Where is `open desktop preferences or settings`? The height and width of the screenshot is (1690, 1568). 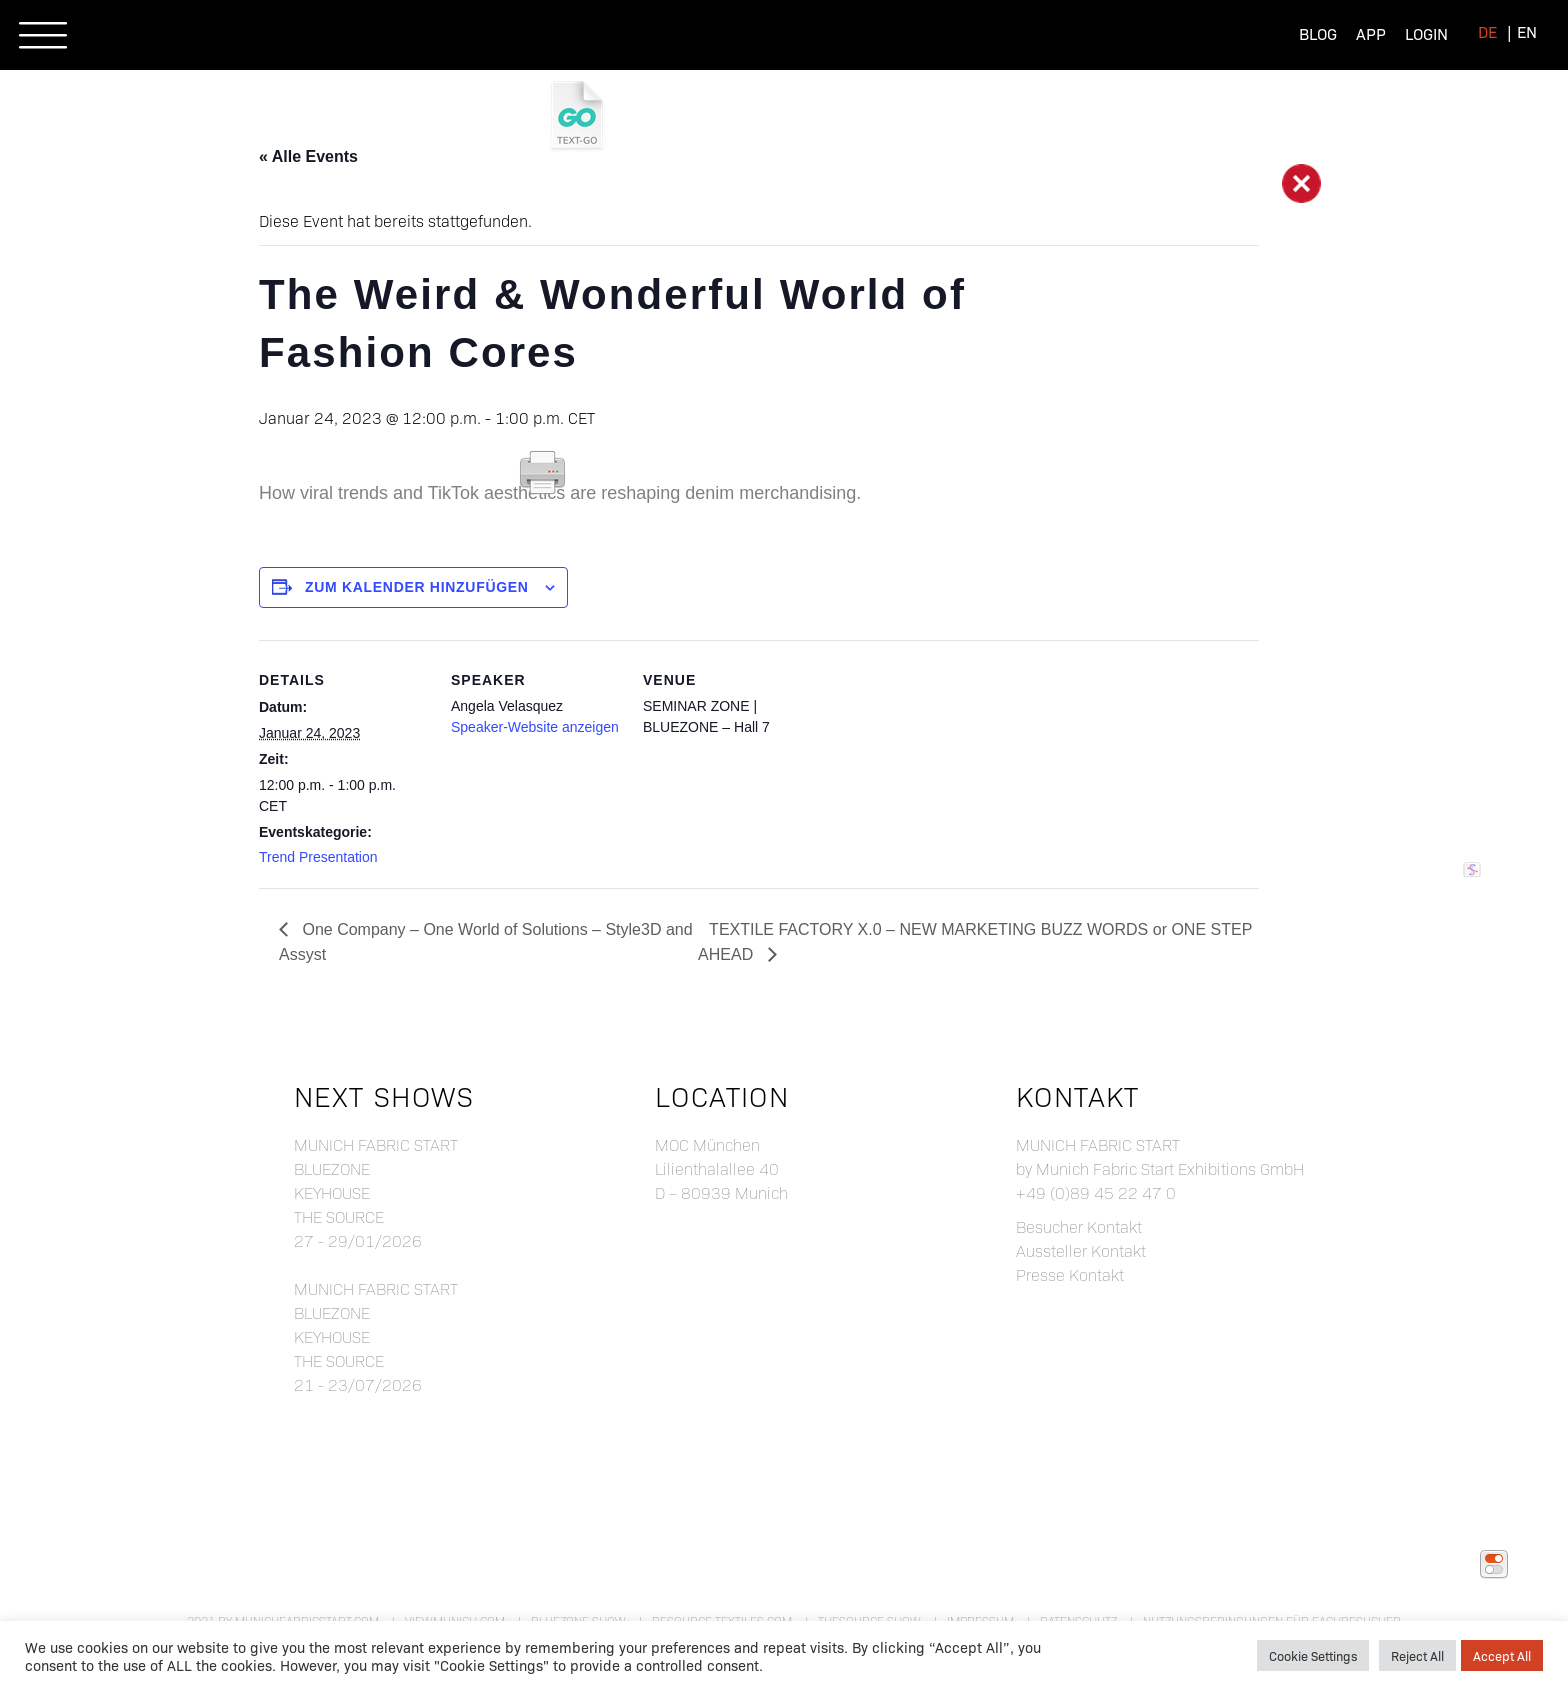
open desktop preferences or settings is located at coordinates (1494, 1564).